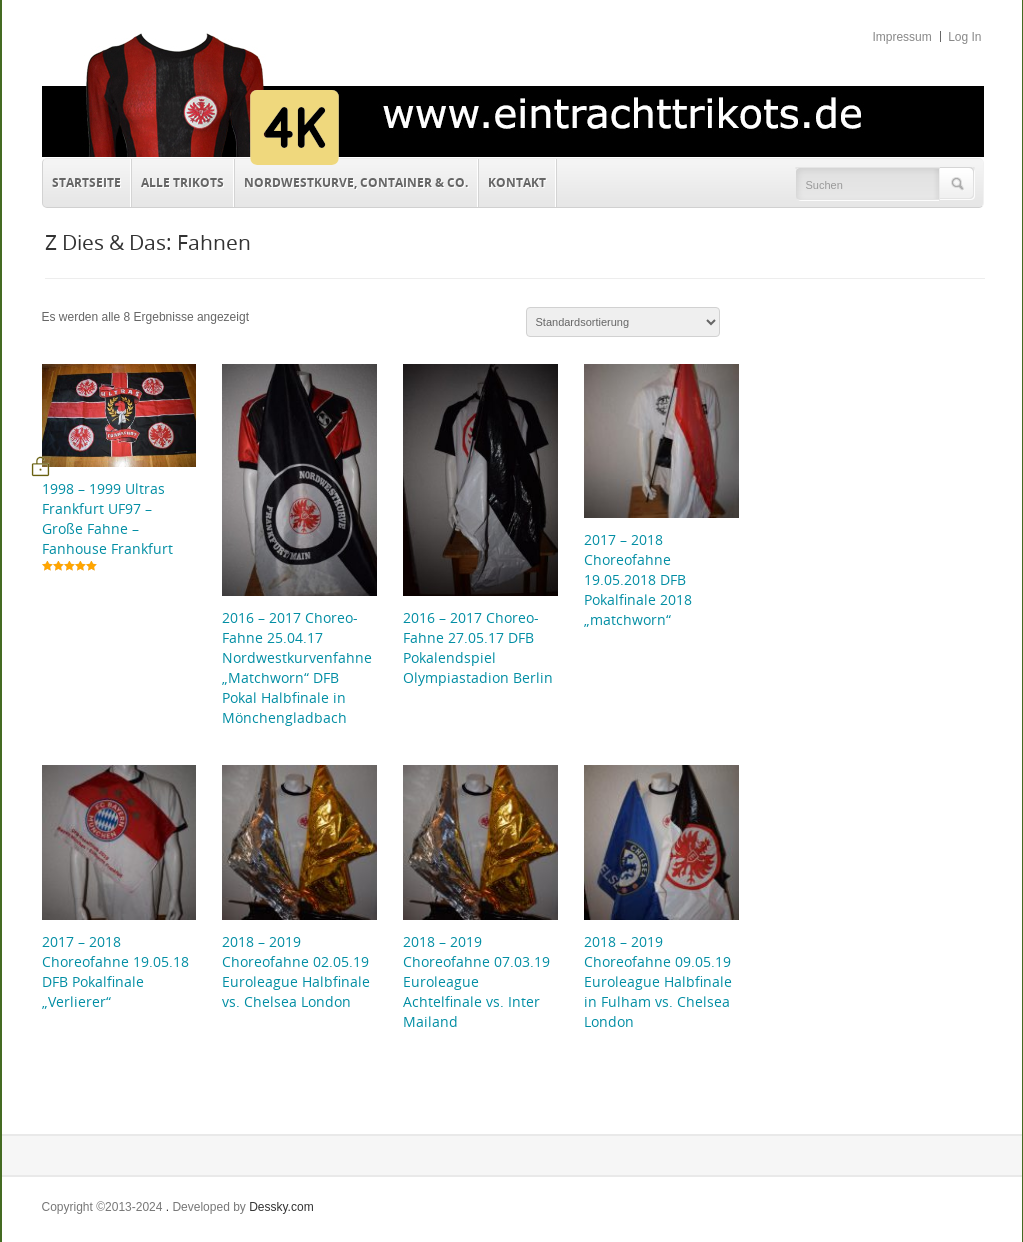  What do you see at coordinates (294, 127) in the screenshot?
I see `switch to 4K video resolution` at bounding box center [294, 127].